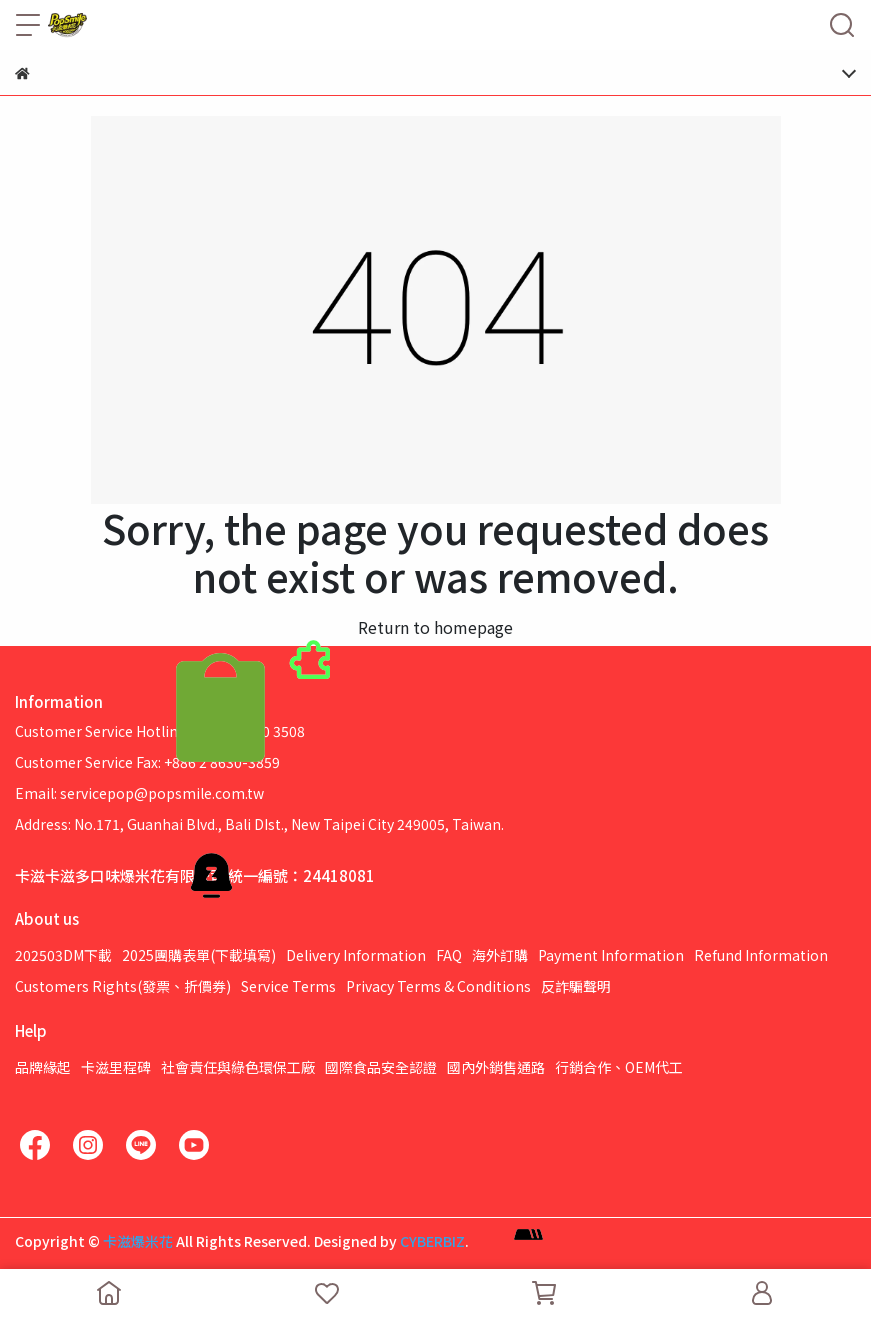  What do you see at coordinates (220, 709) in the screenshot?
I see `copy to clipboard` at bounding box center [220, 709].